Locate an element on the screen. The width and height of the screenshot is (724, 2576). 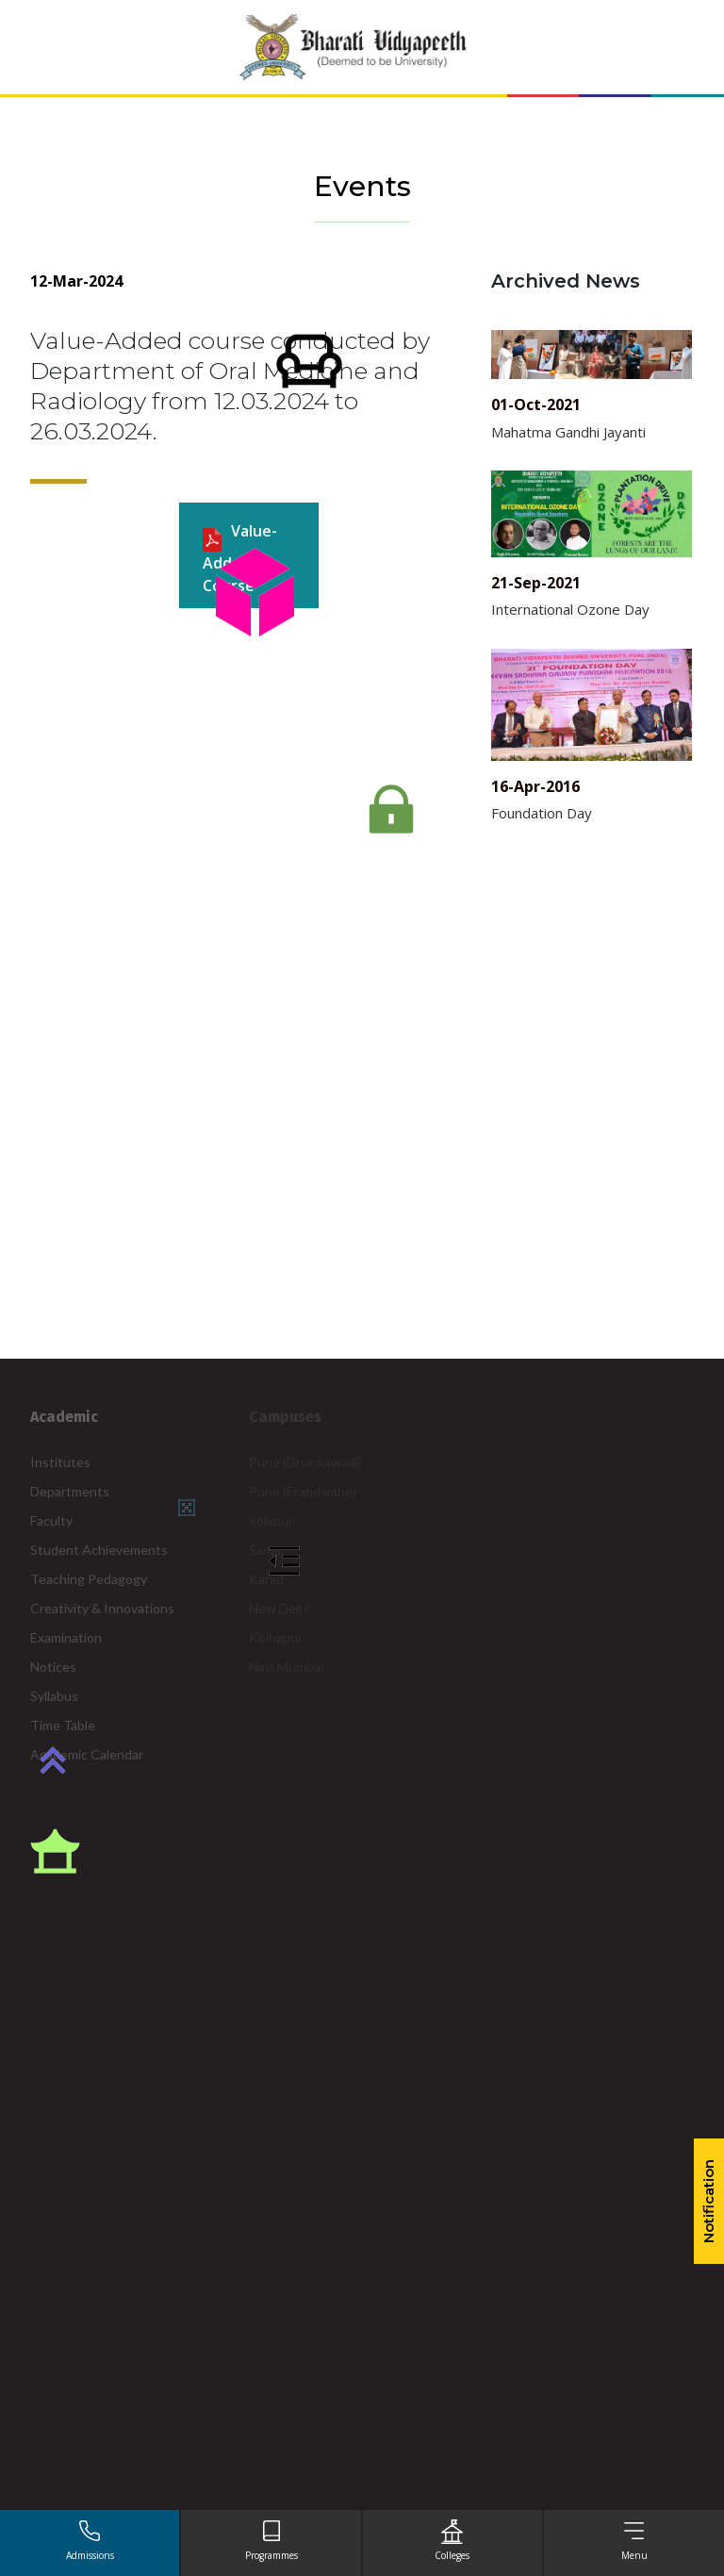
randomize or shuffle content is located at coordinates (187, 1508).